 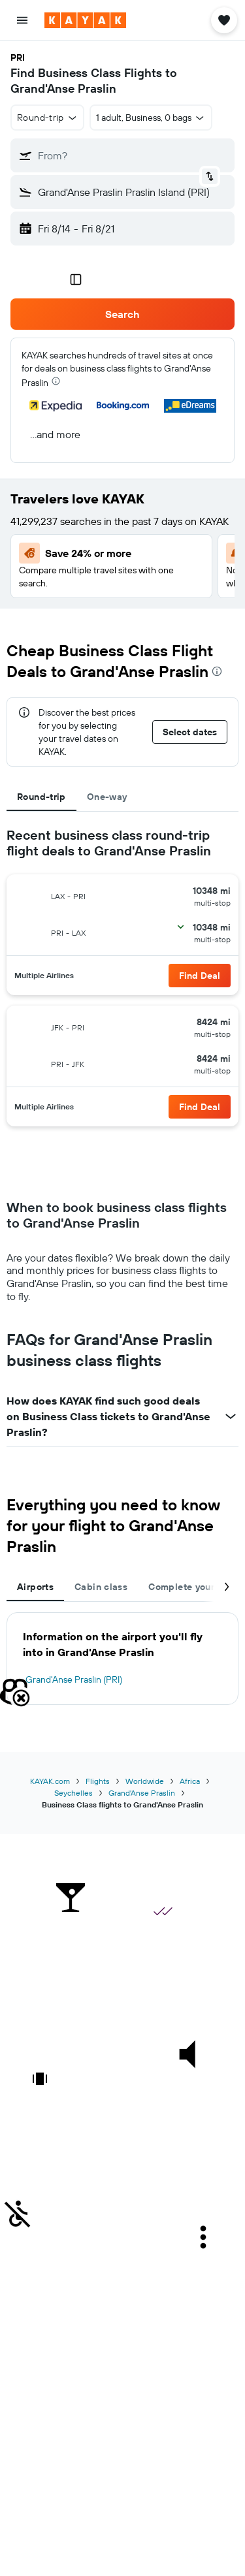 I want to click on indicates location or feature is not wheelchair accessible, so click(x=18, y=2214).